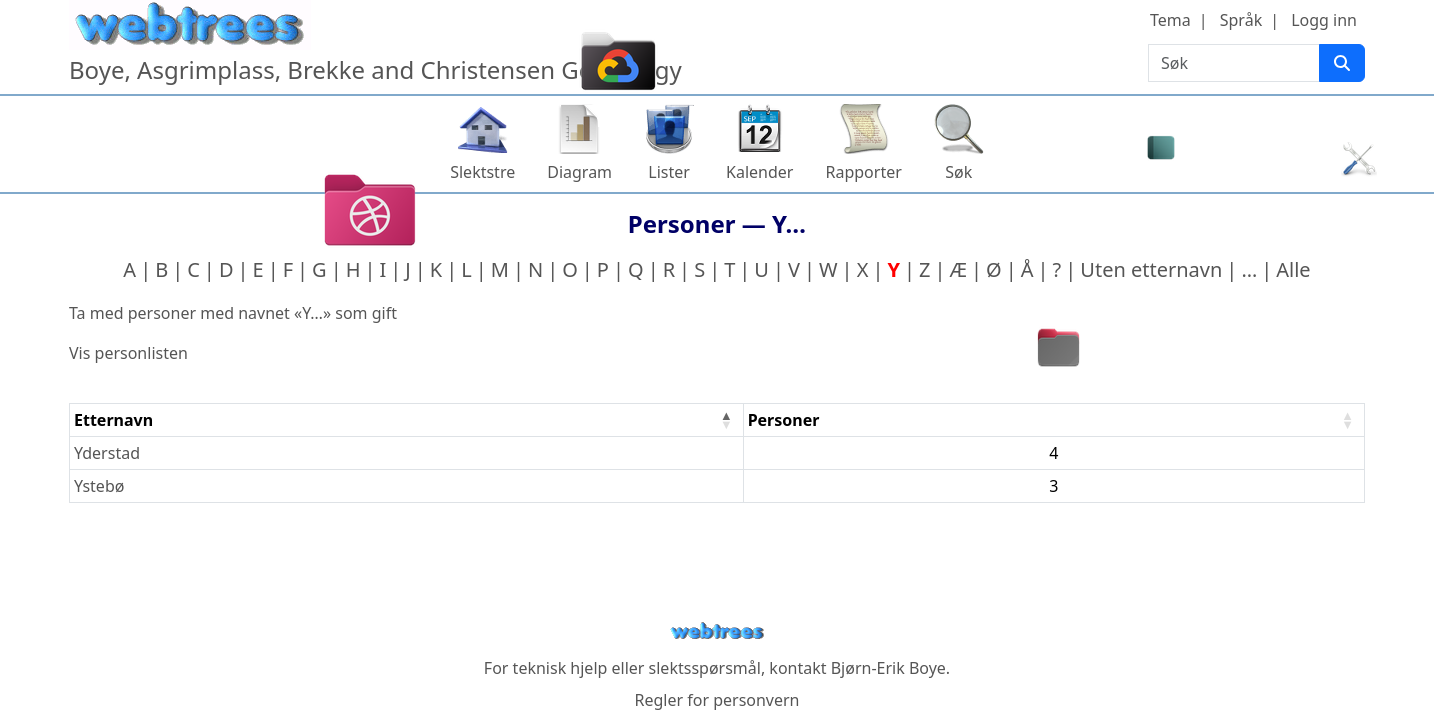  What do you see at coordinates (1058, 347) in the screenshot?
I see `open folder to view contents` at bounding box center [1058, 347].